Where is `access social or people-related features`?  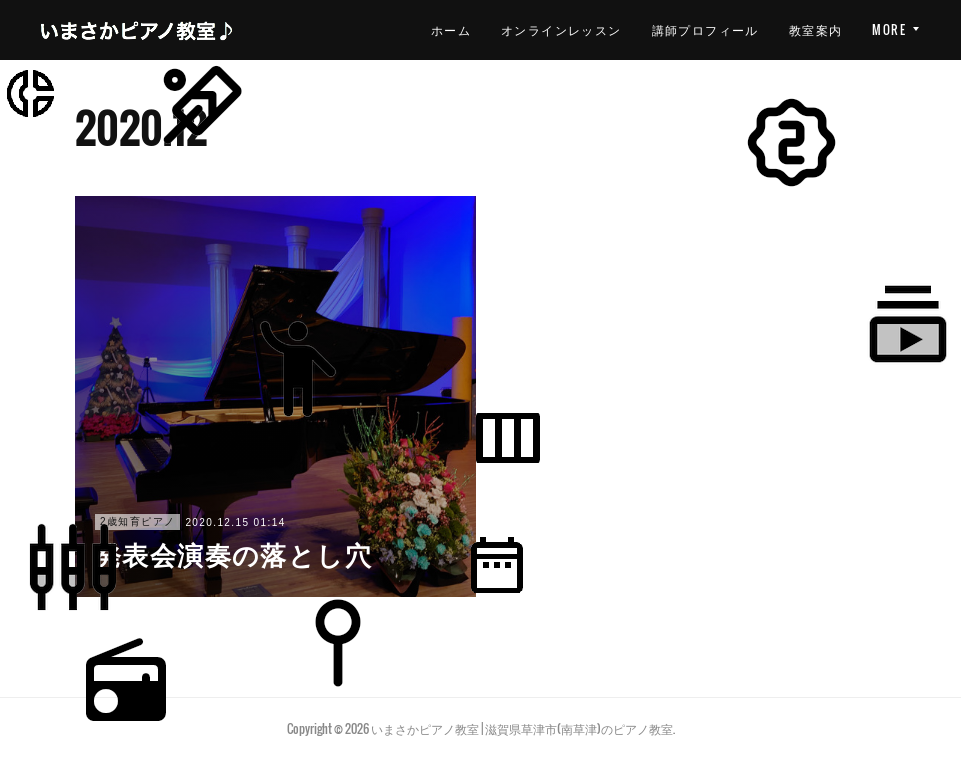
access social or people-related features is located at coordinates (298, 369).